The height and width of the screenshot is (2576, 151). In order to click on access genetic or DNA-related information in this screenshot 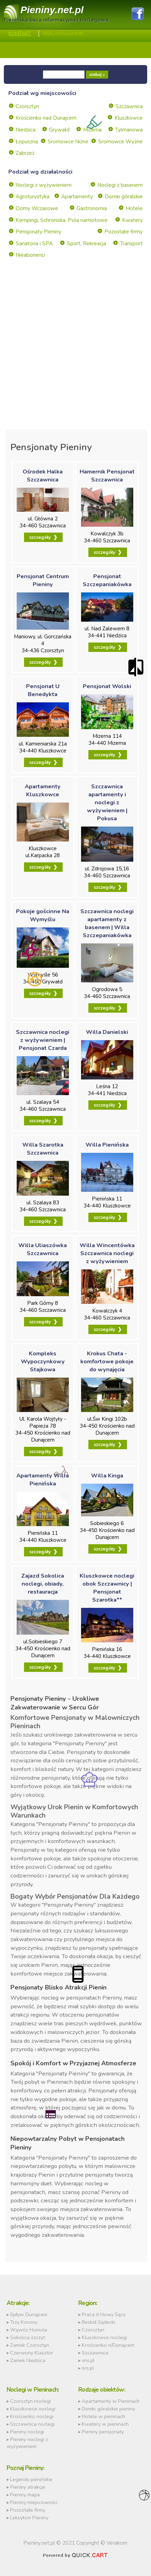, I will do `click(30, 952)`.